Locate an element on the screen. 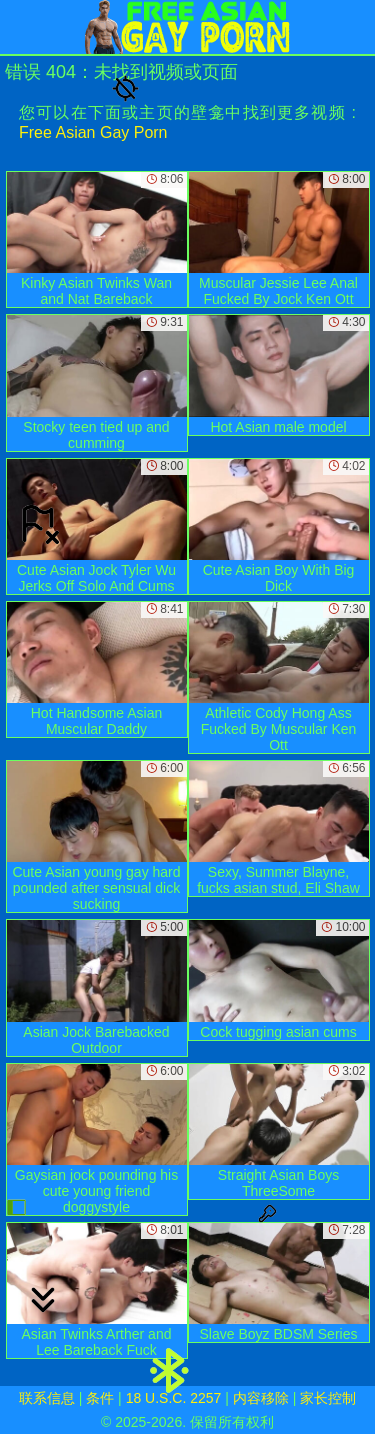 The image size is (375, 1434). remove a flagged item is located at coordinates (38, 523).